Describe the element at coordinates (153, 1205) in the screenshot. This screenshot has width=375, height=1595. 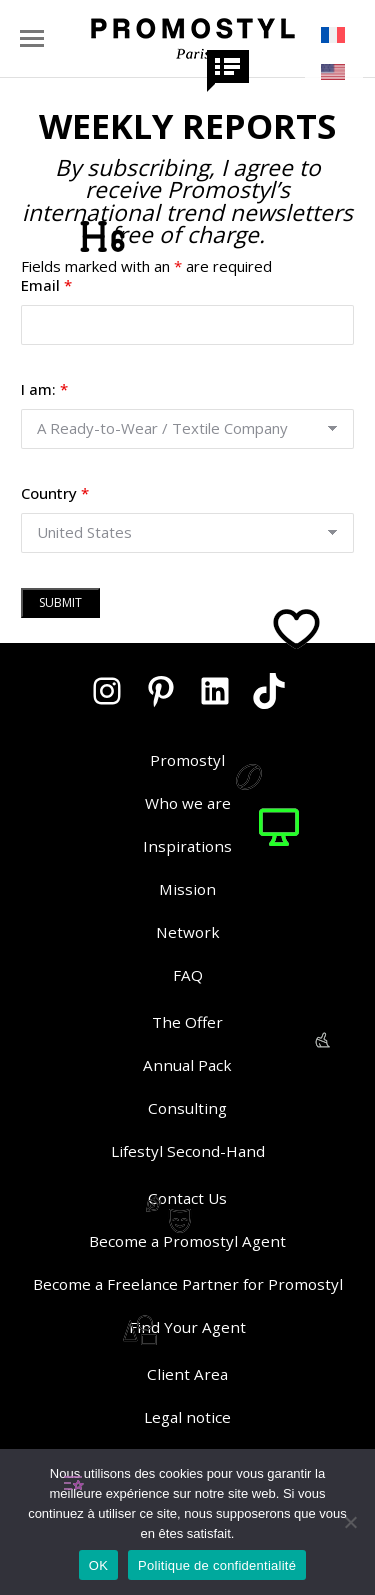
I see `access drawing or illustration tools` at that location.